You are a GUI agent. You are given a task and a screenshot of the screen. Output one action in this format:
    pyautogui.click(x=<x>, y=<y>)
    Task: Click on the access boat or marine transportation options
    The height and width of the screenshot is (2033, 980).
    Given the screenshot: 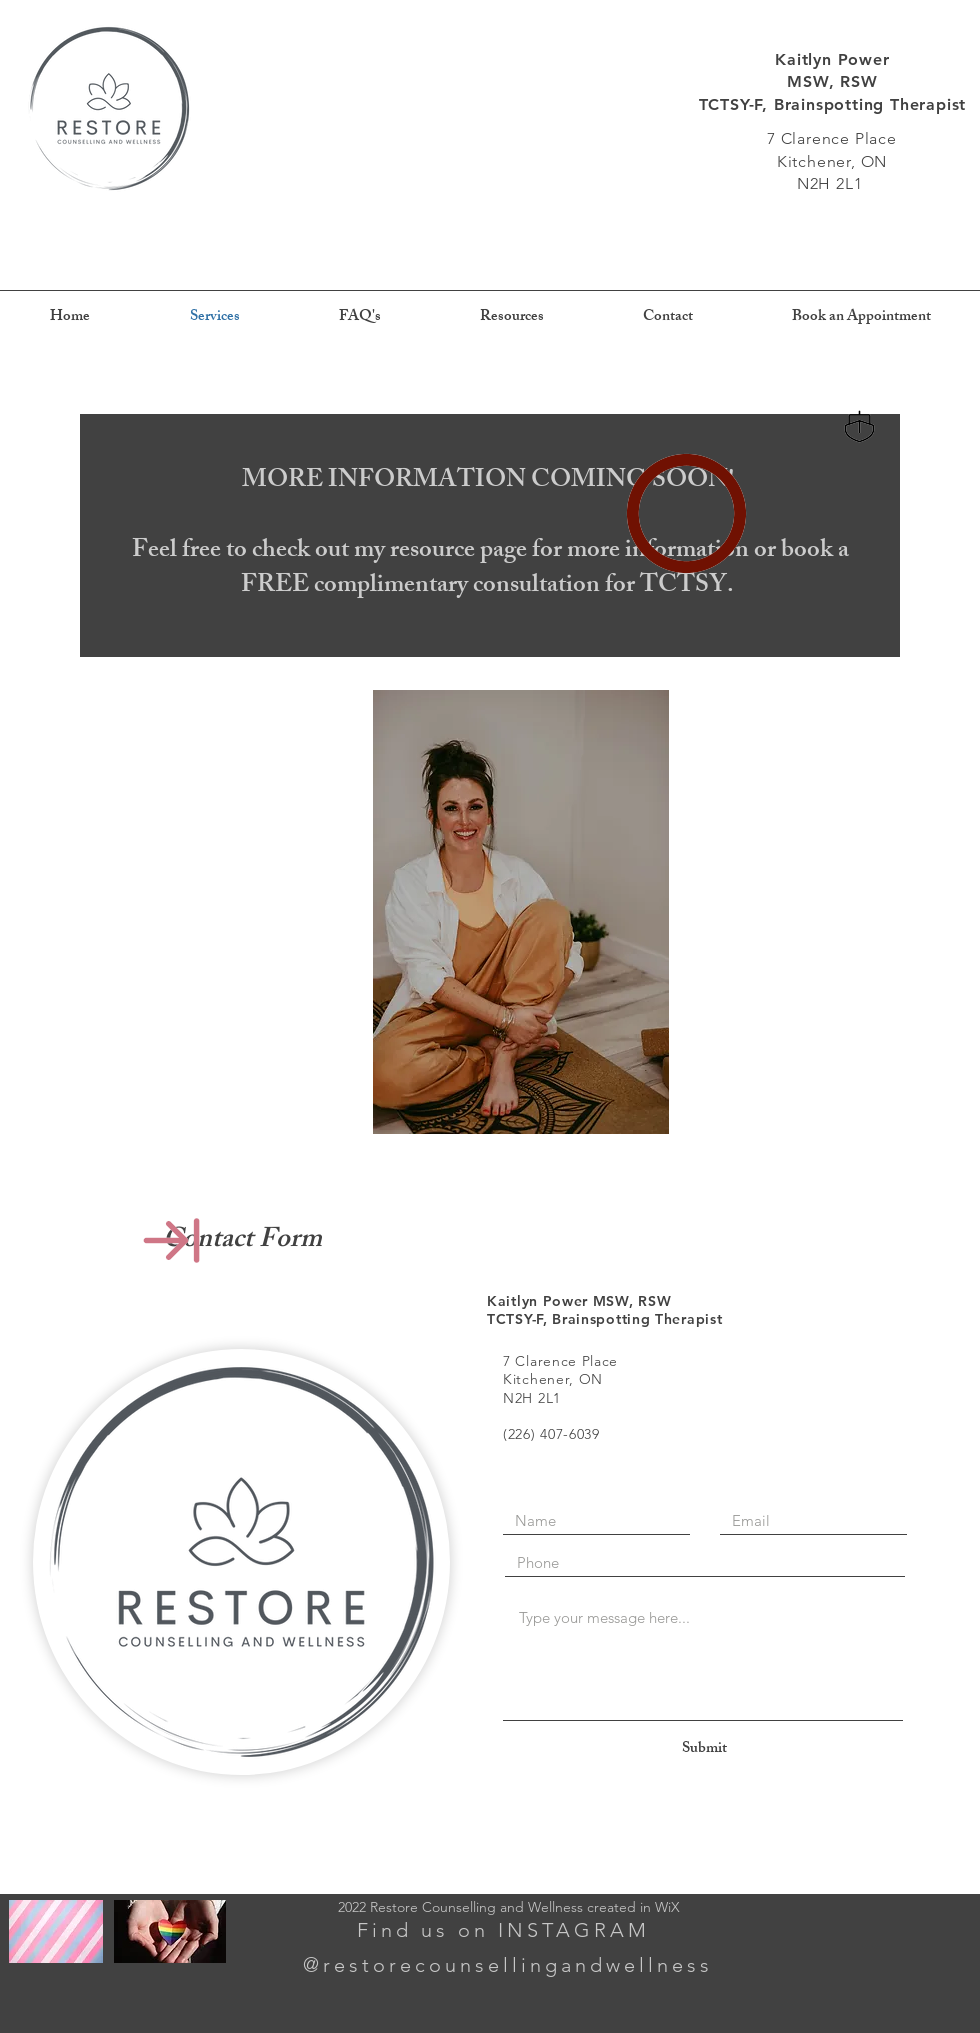 What is the action you would take?
    pyautogui.click(x=859, y=426)
    